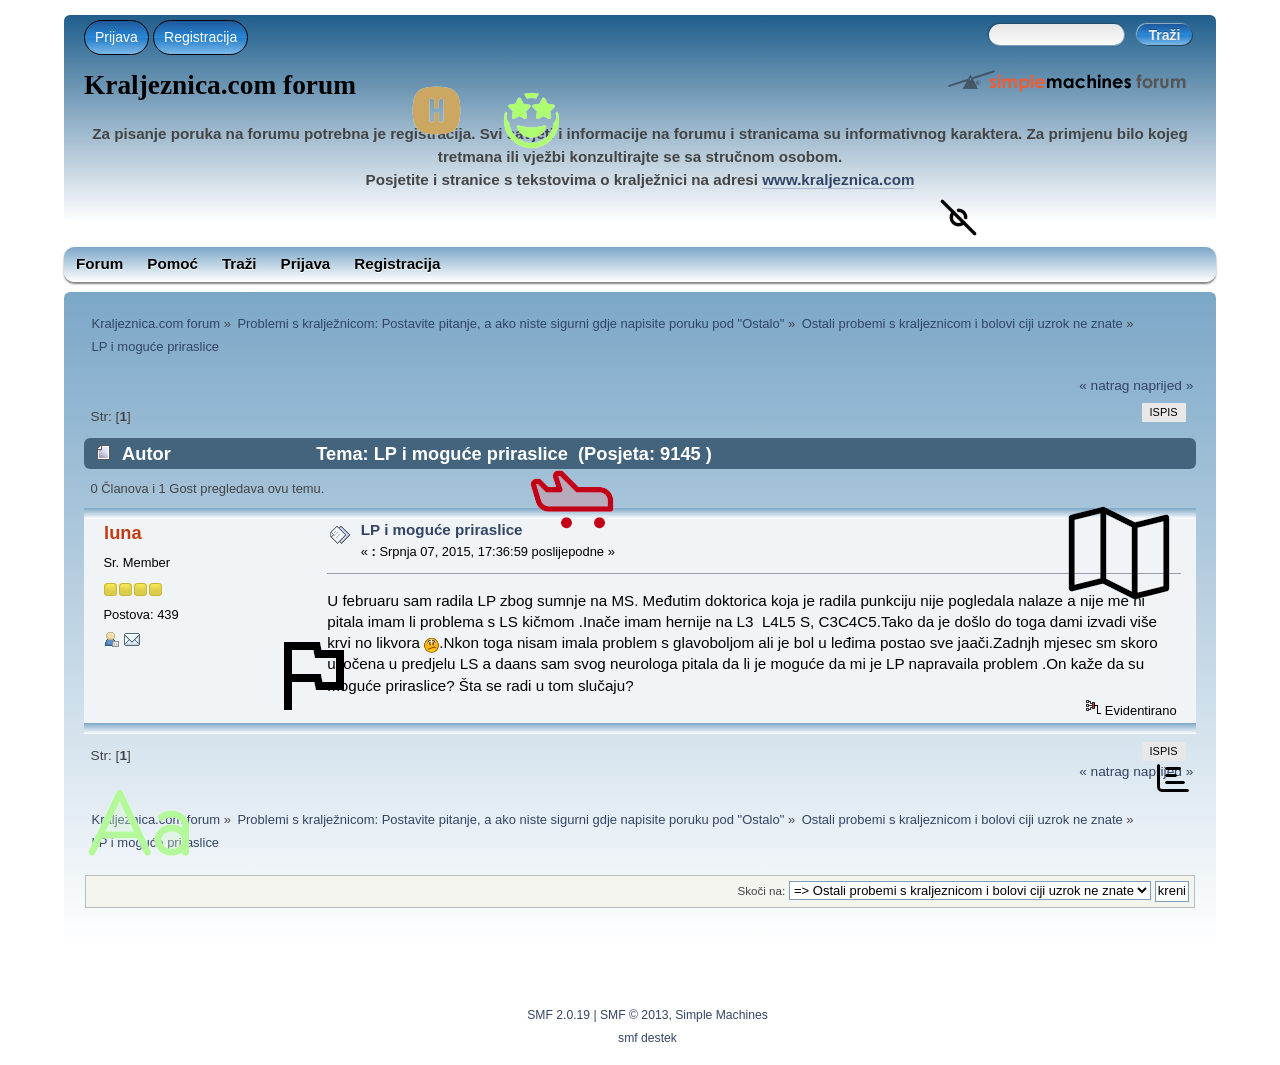 The width and height of the screenshot is (1280, 1065). What do you see at coordinates (312, 674) in the screenshot?
I see `flag or bookmark an item for later` at bounding box center [312, 674].